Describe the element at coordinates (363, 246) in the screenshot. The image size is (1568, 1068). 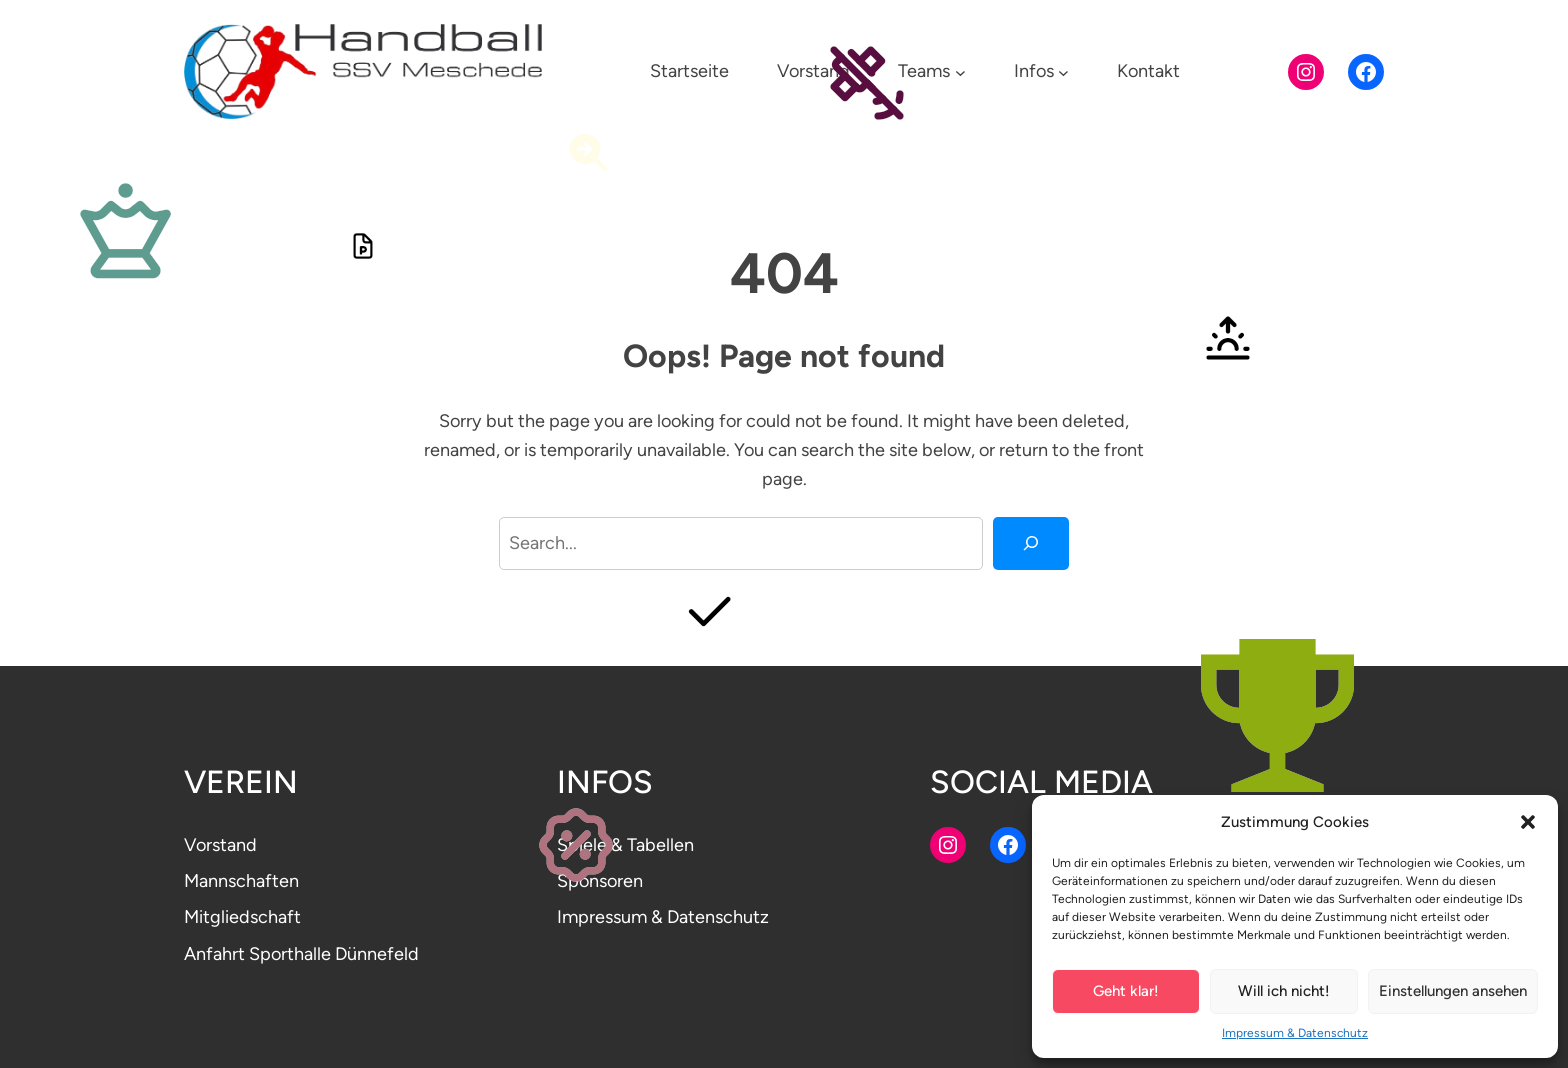
I see `open a powerpoint file` at that location.